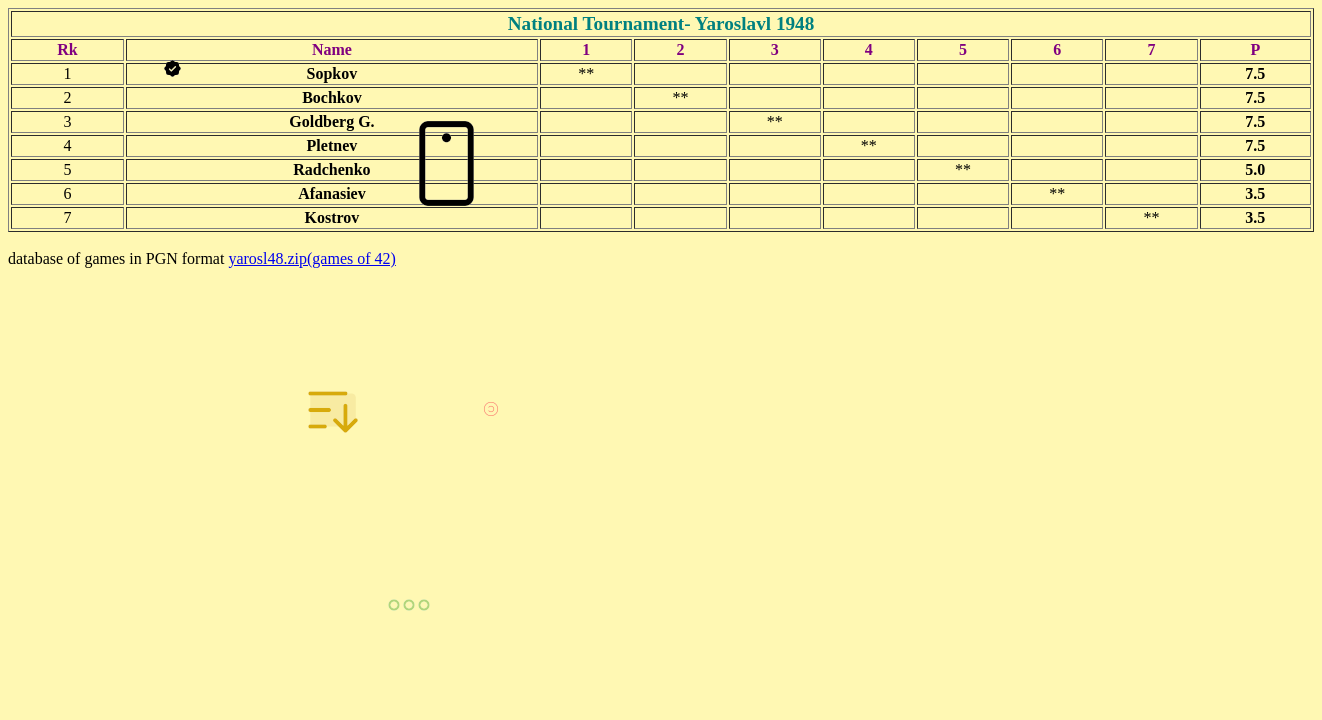 The height and width of the screenshot is (720, 1322). What do you see at coordinates (446, 163) in the screenshot?
I see `access device camera settings` at bounding box center [446, 163].